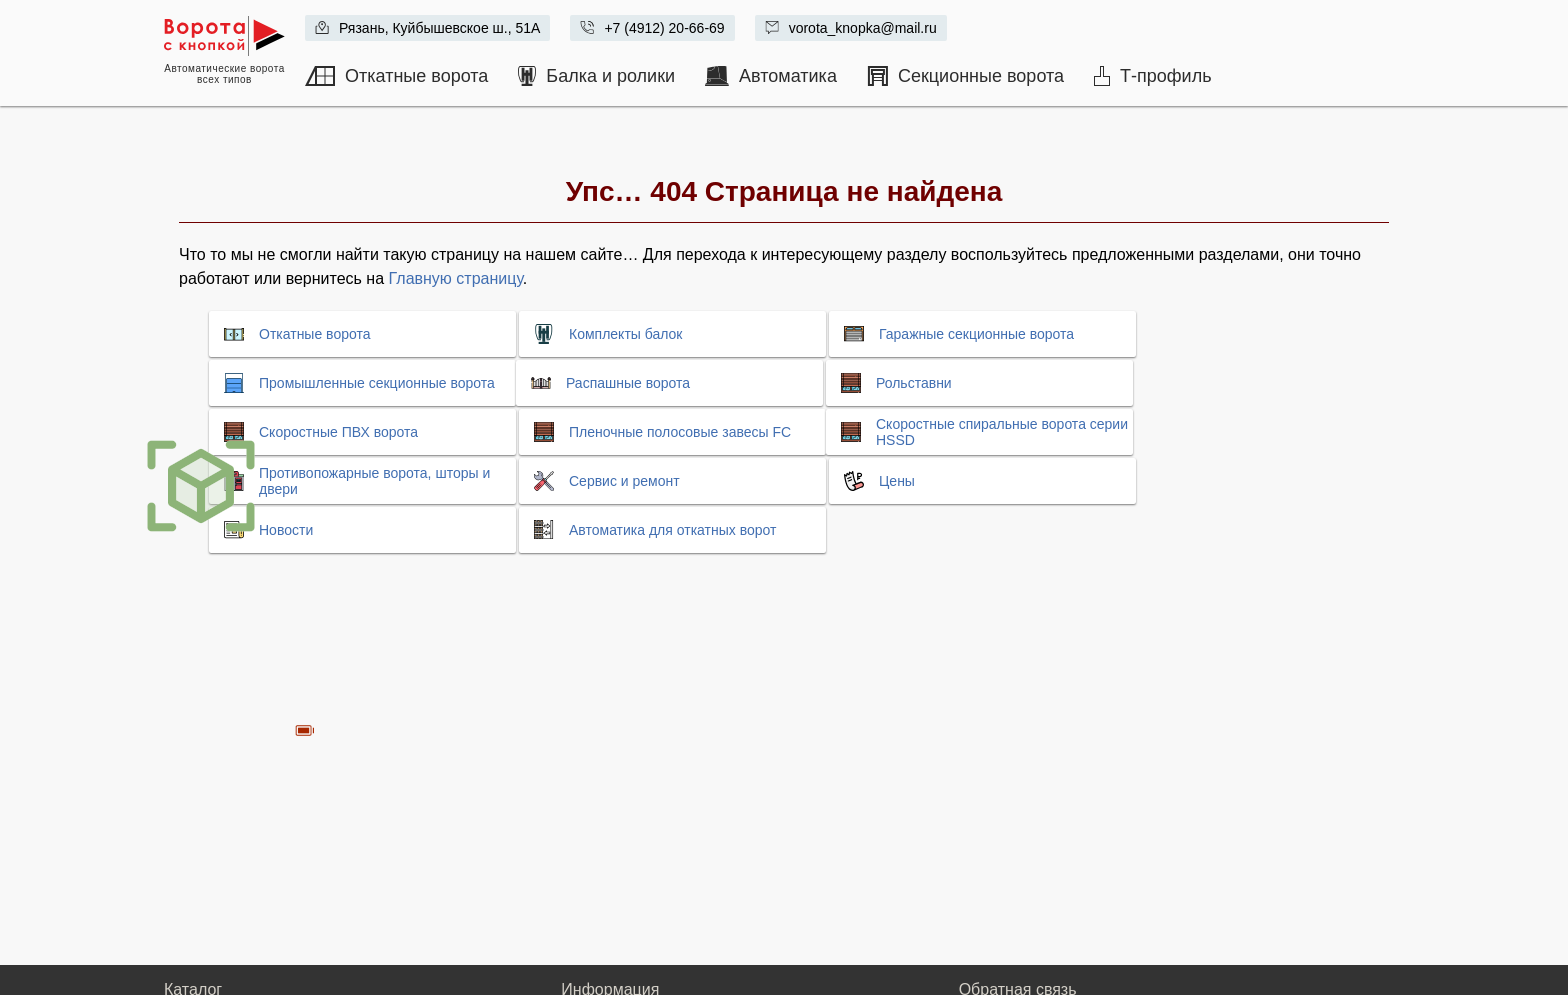 Image resolution: width=1568 pixels, height=995 pixels. Describe the element at coordinates (201, 486) in the screenshot. I see `scan or capture a 3D object` at that location.